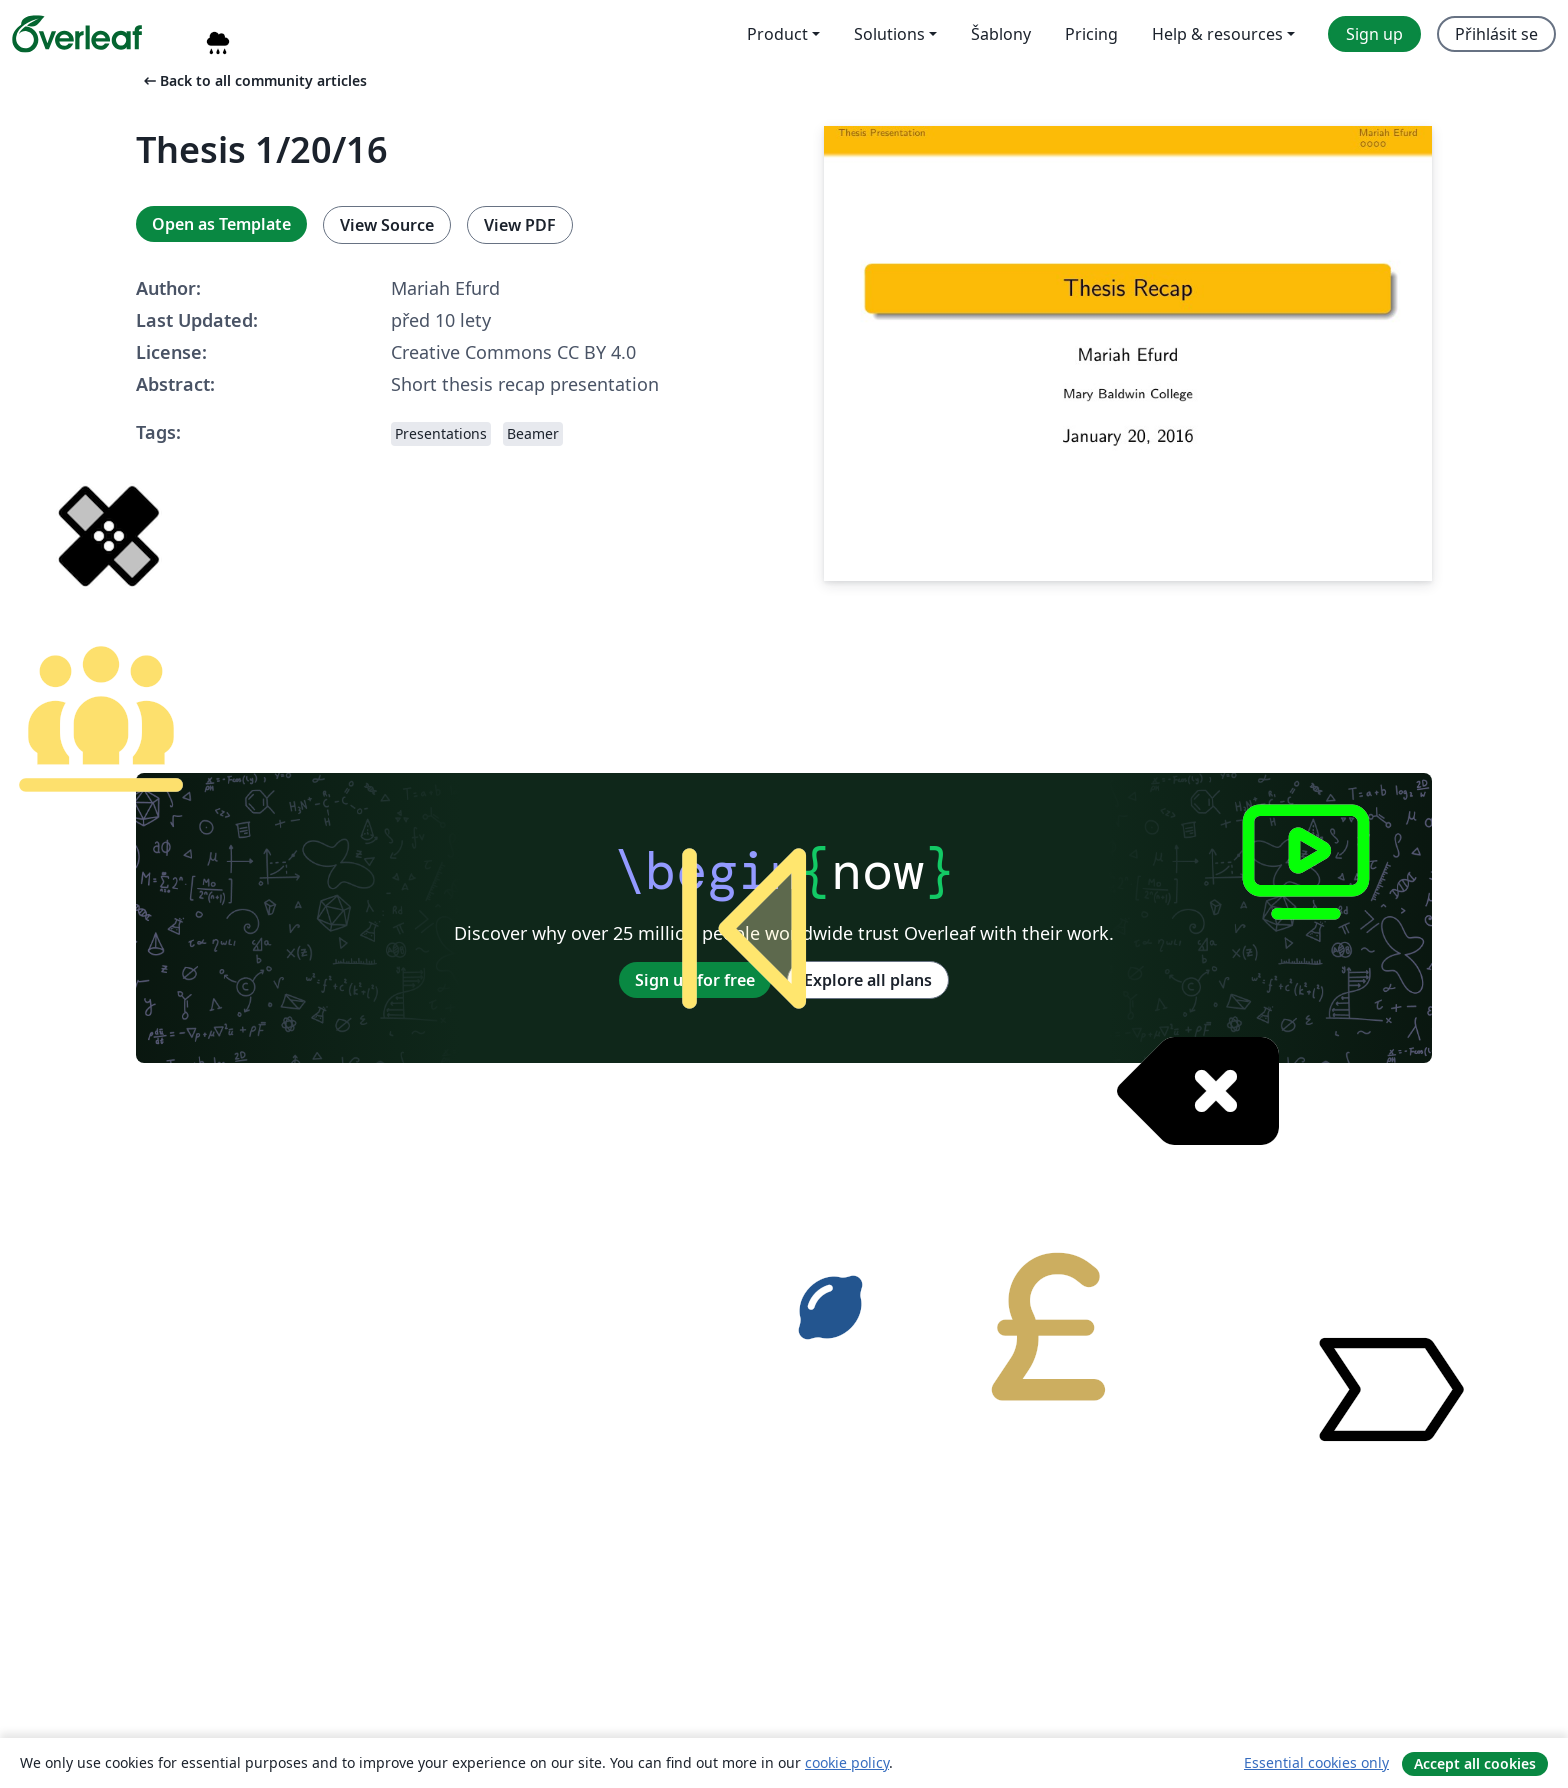 This screenshot has width=1568, height=1788. I want to click on play video or stream content on TV, so click(1306, 862).